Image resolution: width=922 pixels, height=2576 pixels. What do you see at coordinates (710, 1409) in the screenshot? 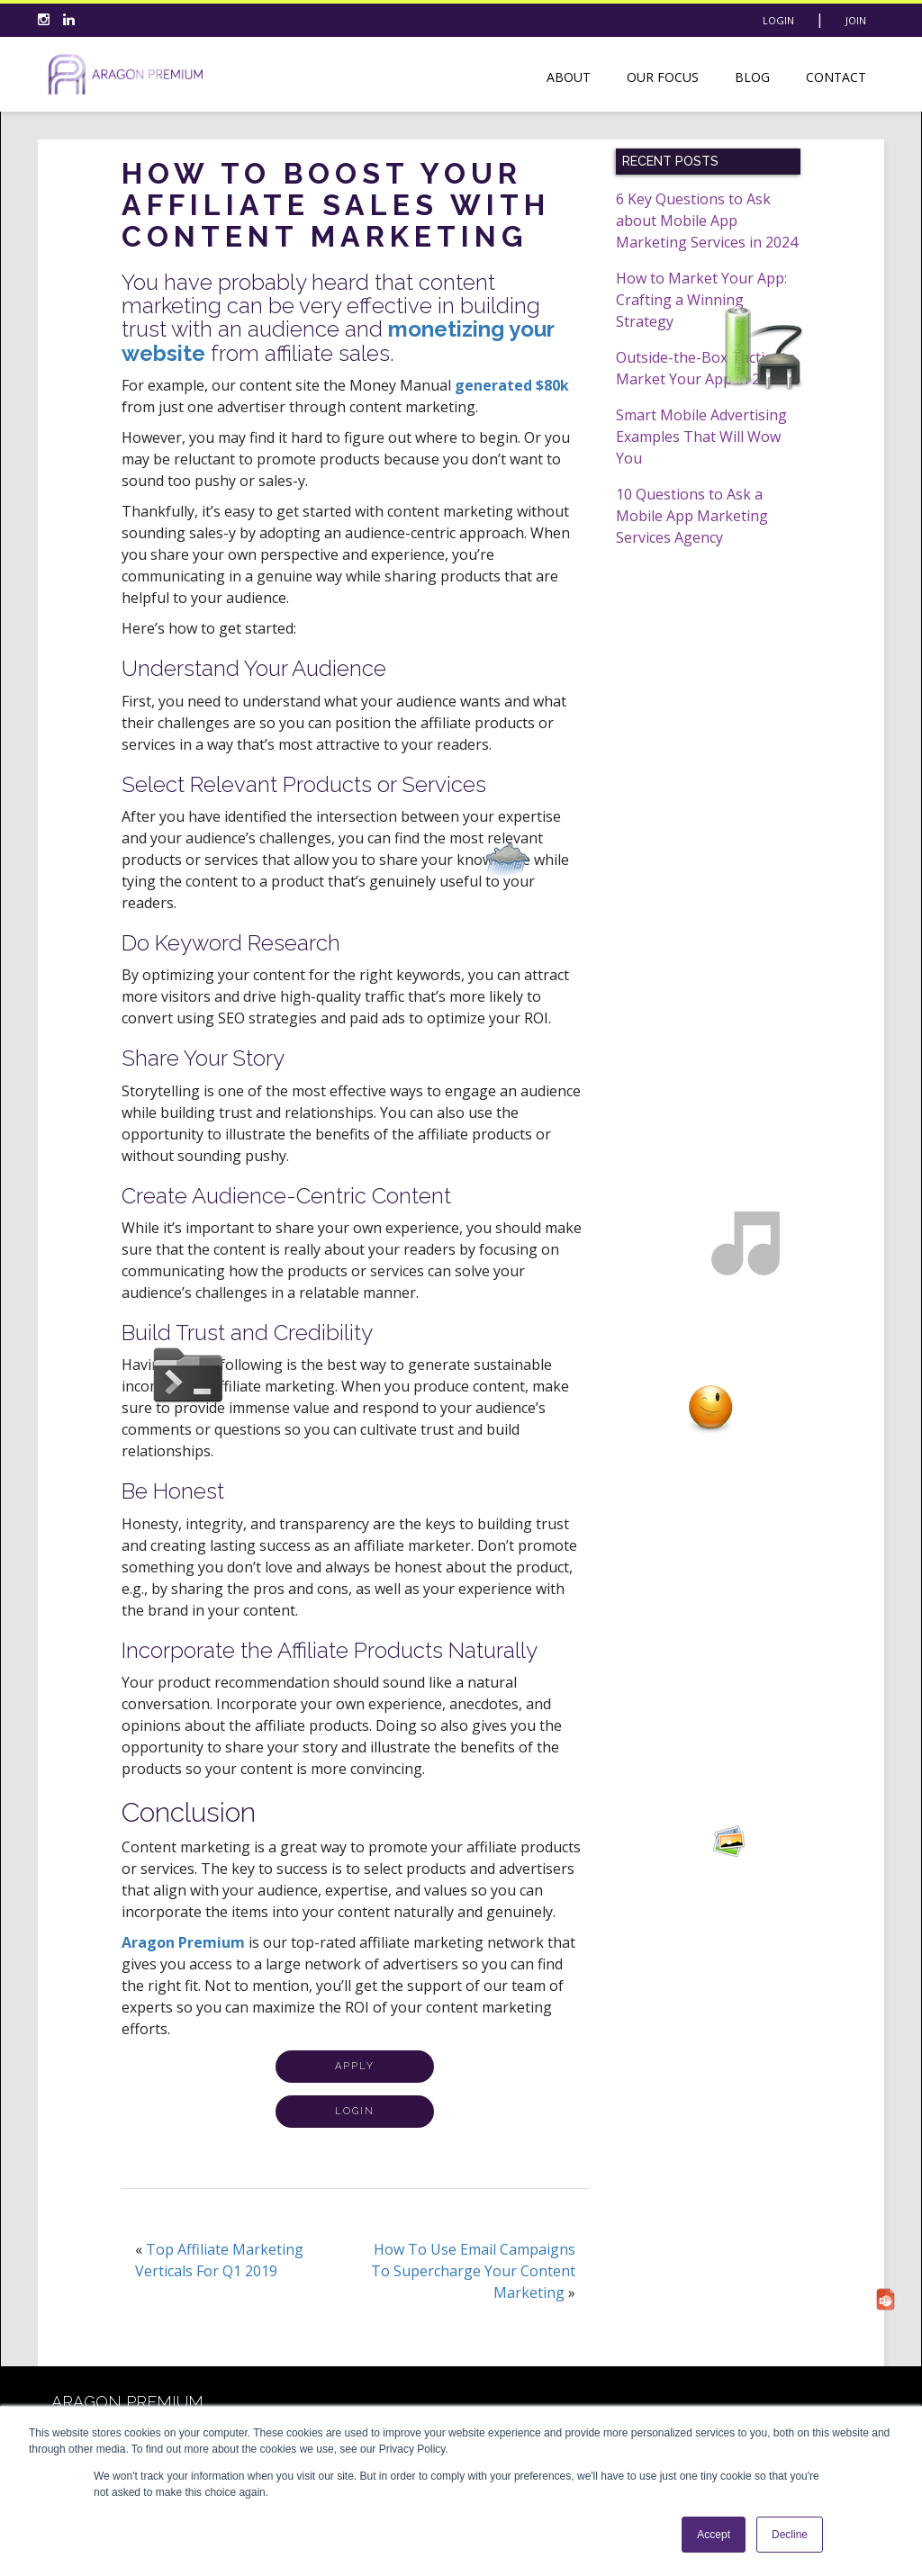
I see `insert a wink emoji into your message` at bounding box center [710, 1409].